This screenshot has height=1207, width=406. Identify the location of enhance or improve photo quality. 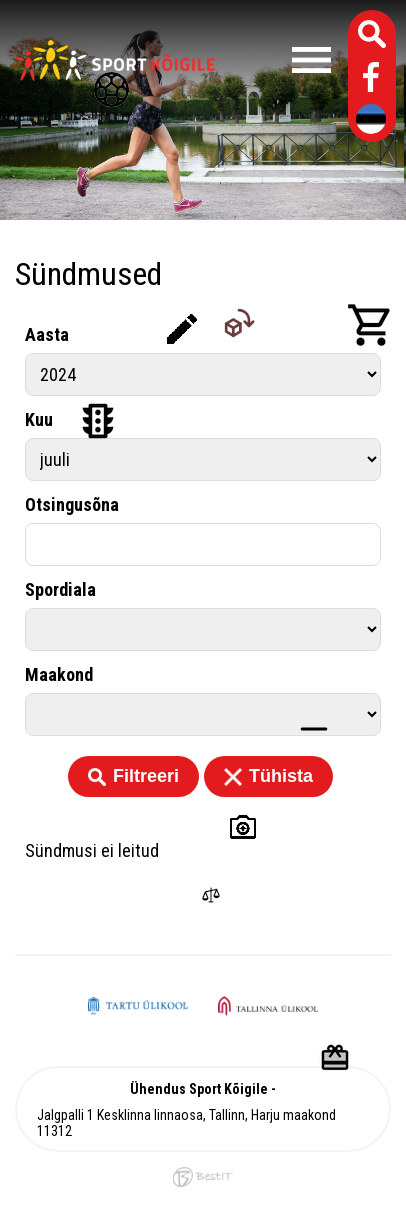
(243, 827).